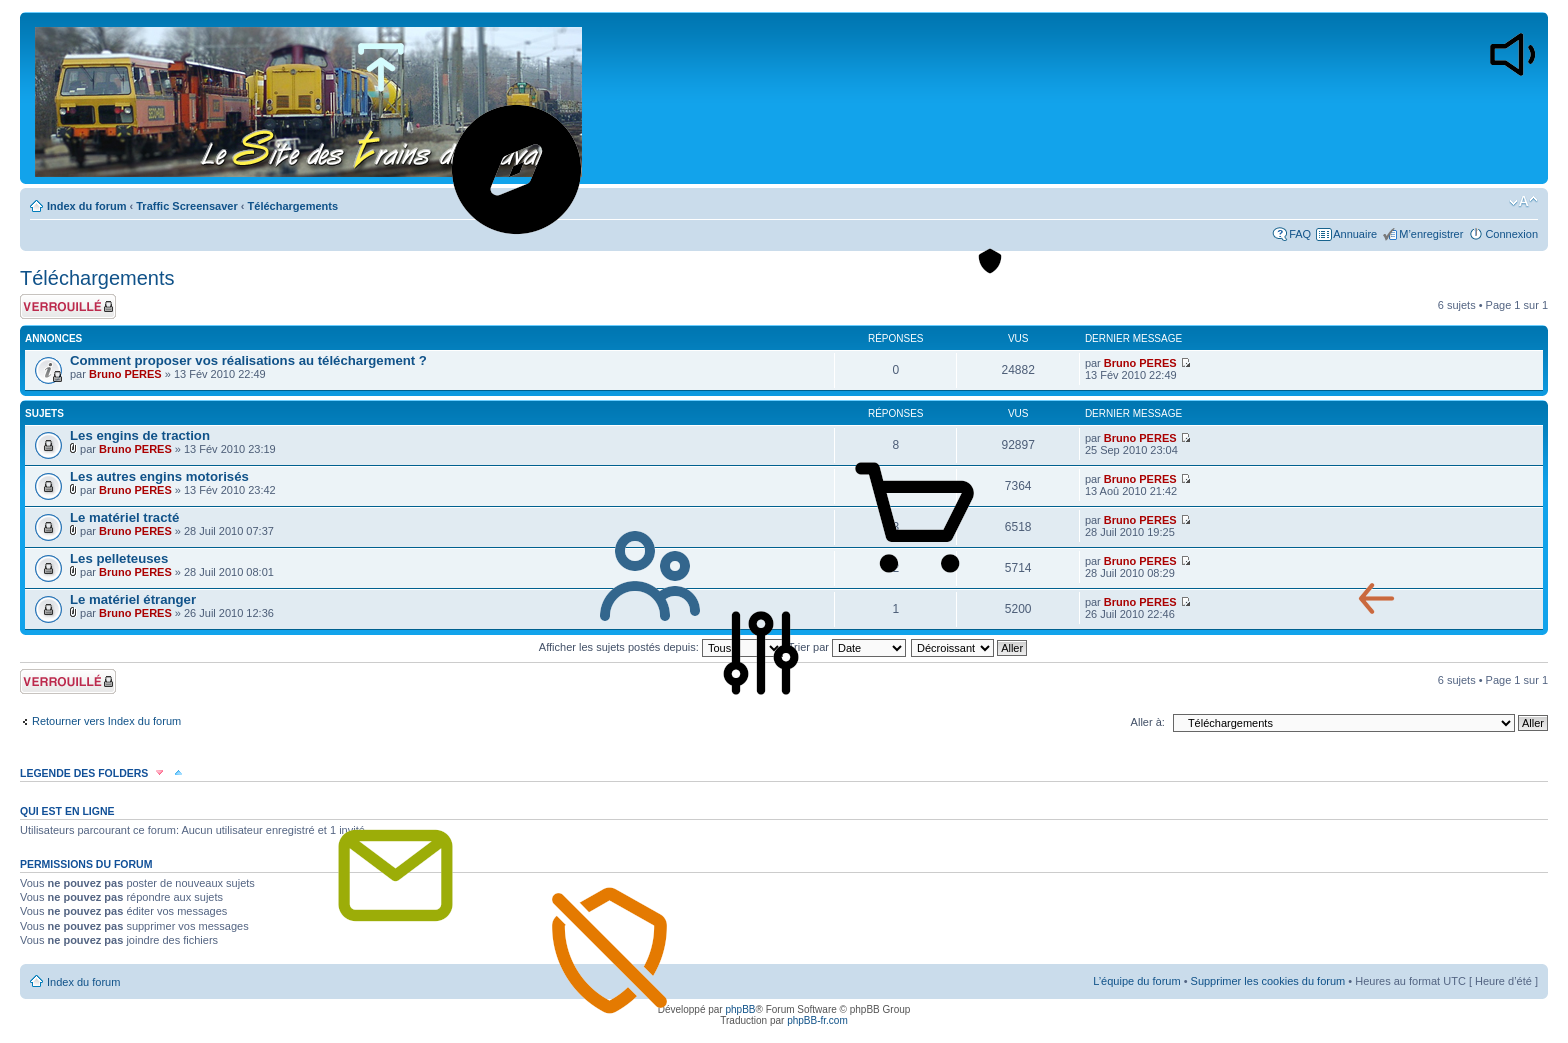  What do you see at coordinates (609, 950) in the screenshot?
I see `disable security protection` at bounding box center [609, 950].